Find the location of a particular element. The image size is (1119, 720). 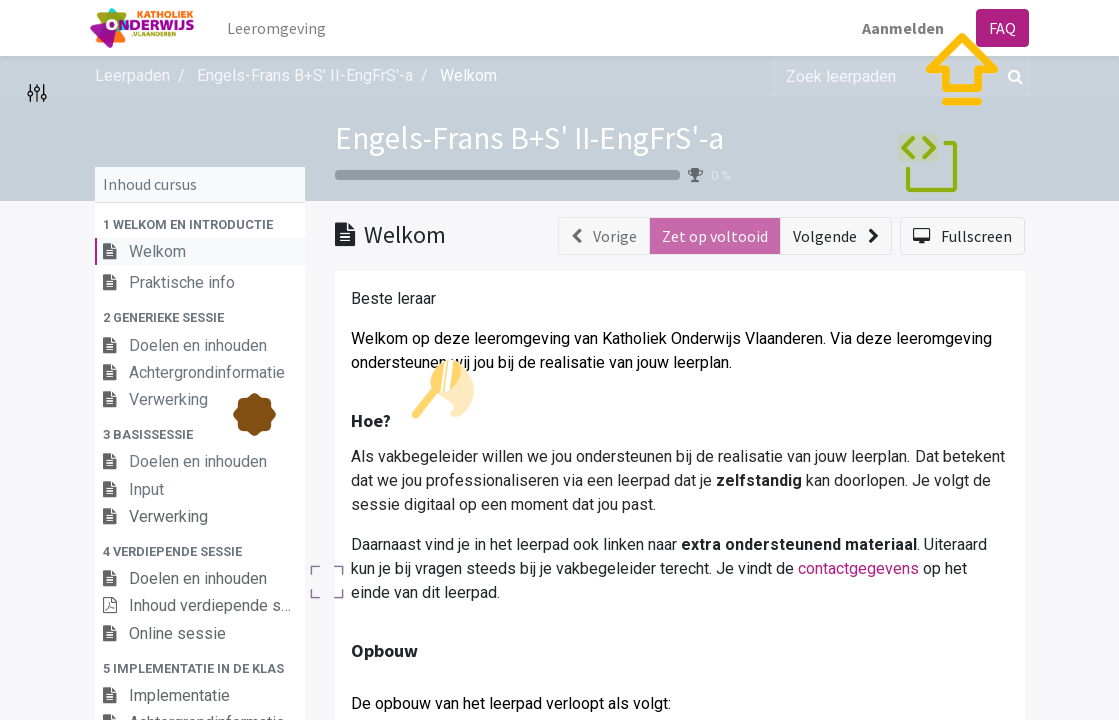

expand to fullscreen mode is located at coordinates (327, 582).